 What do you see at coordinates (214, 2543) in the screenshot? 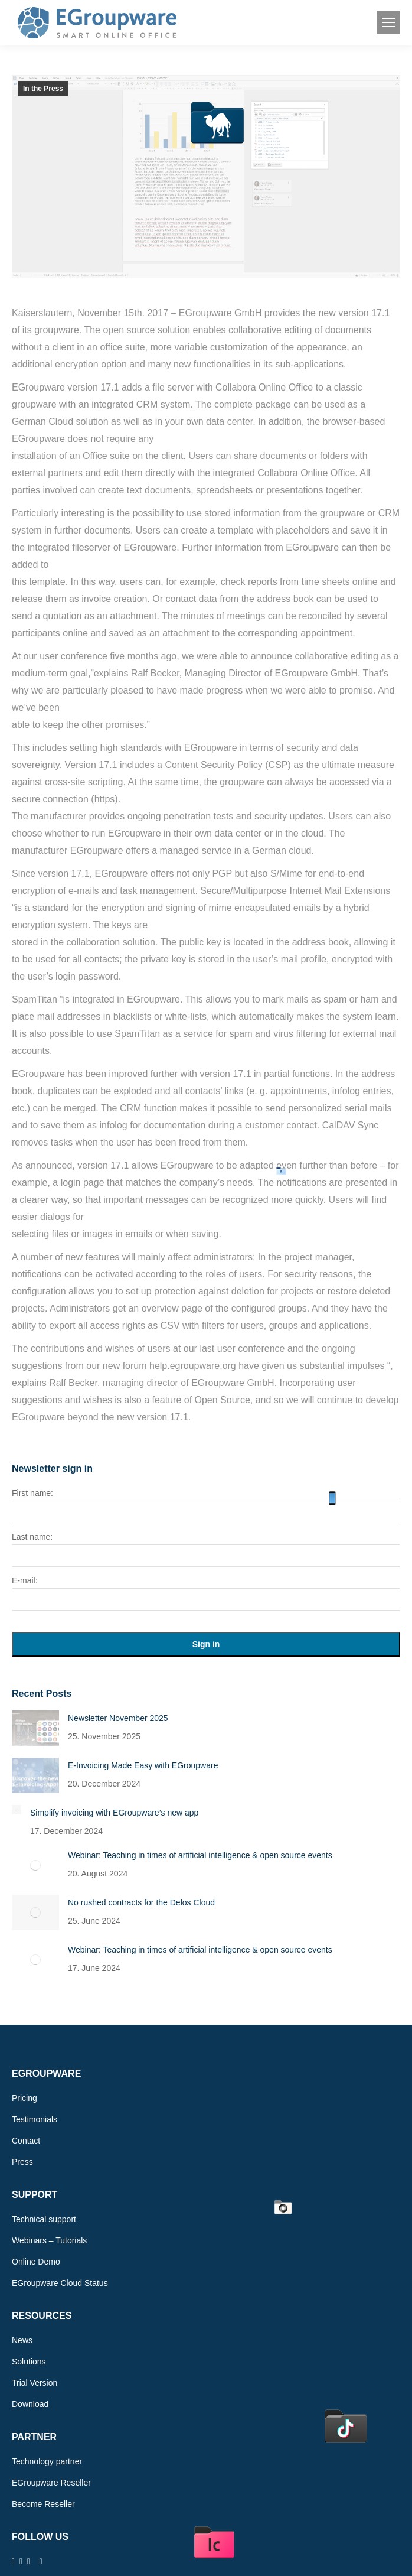
I see `open folder containing Adobe InCopy files` at bounding box center [214, 2543].